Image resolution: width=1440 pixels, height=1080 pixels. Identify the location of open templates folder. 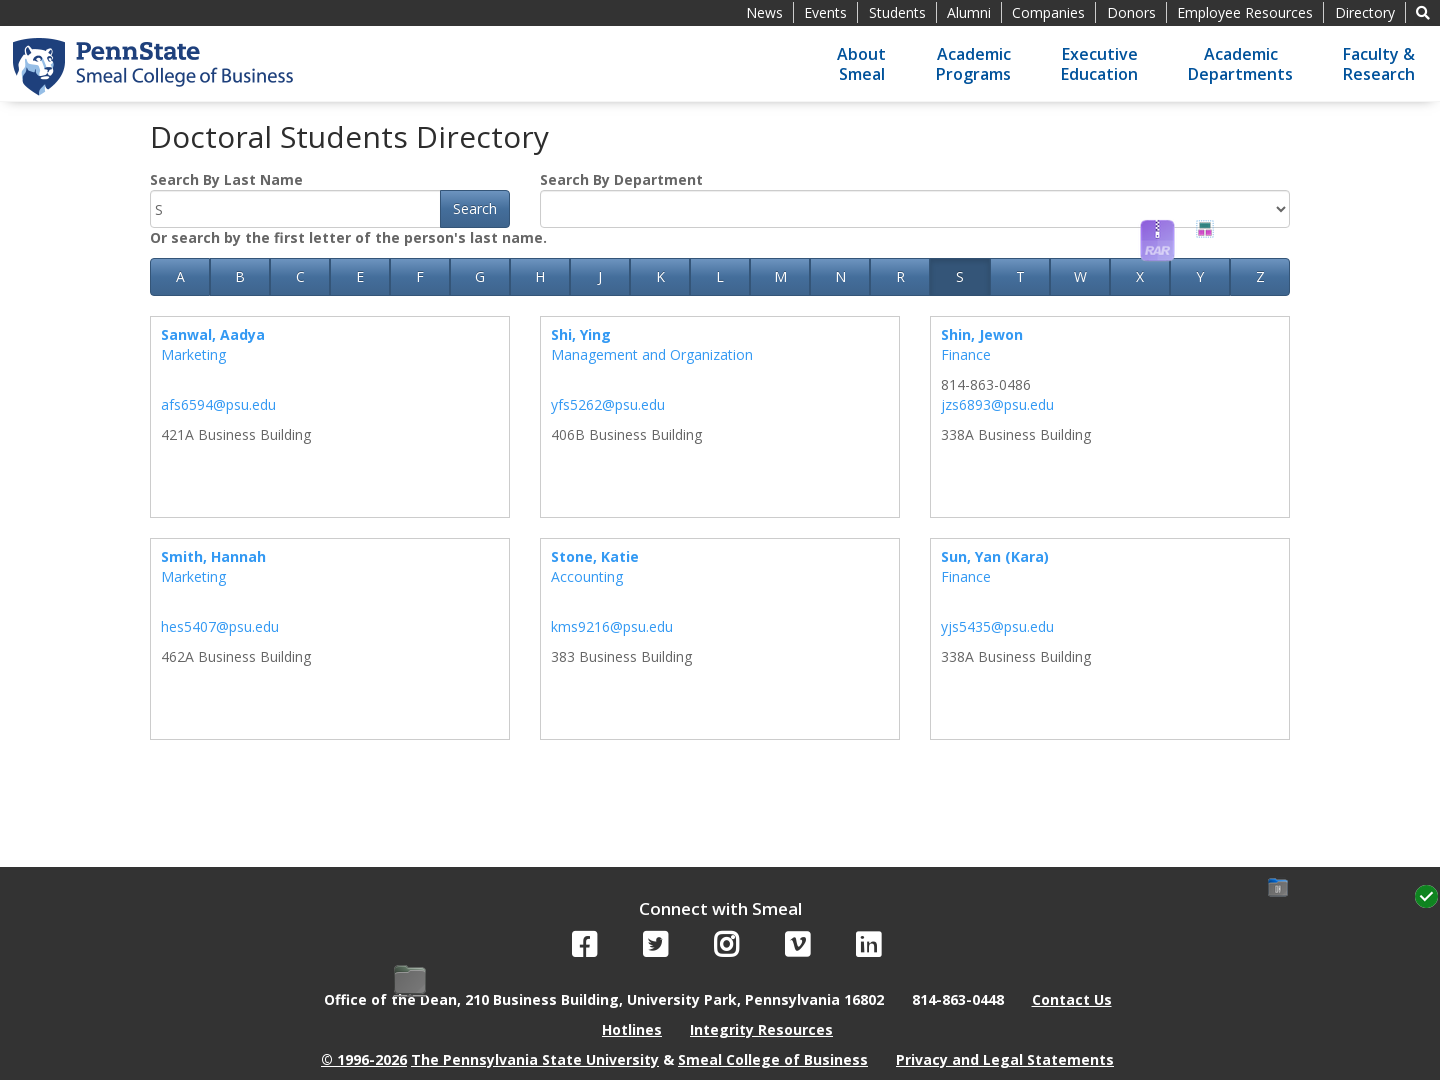
(1278, 887).